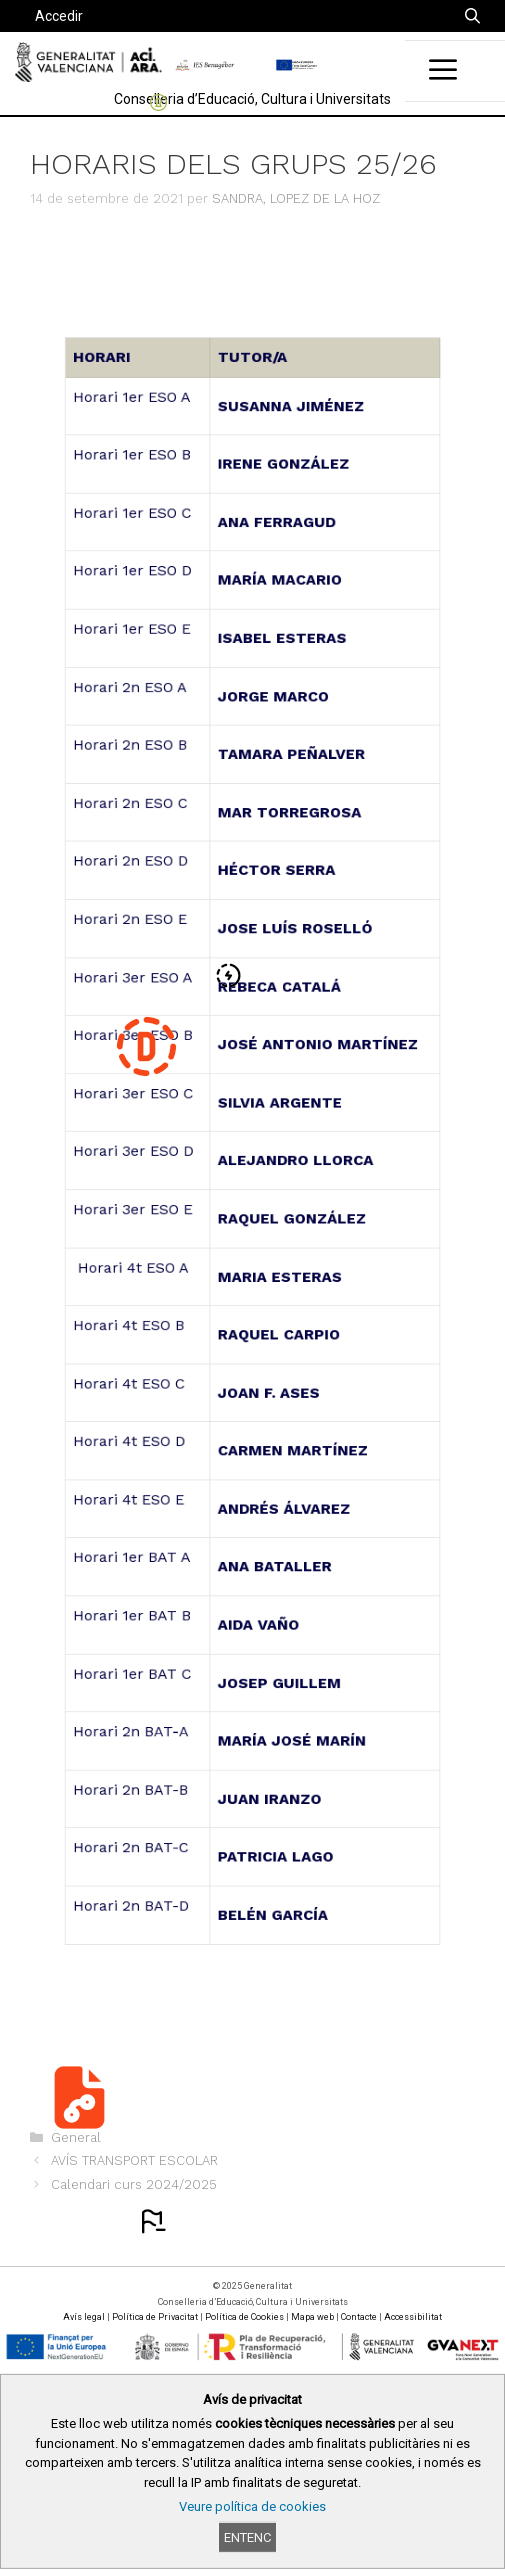  I want to click on indicates draft or pending status, so click(146, 1046).